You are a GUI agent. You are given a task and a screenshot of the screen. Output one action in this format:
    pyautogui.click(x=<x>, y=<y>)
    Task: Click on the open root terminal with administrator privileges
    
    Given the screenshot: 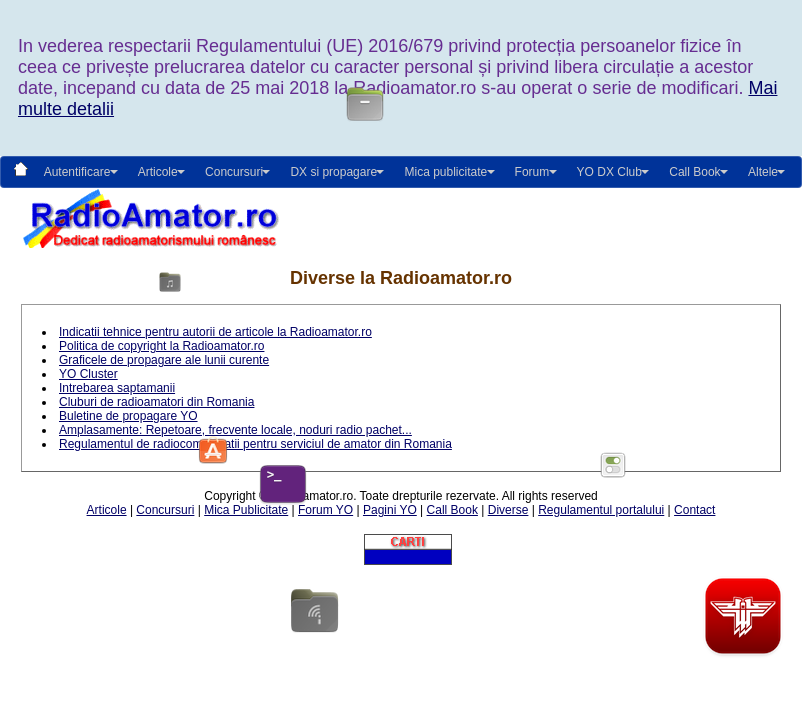 What is the action you would take?
    pyautogui.click(x=283, y=484)
    